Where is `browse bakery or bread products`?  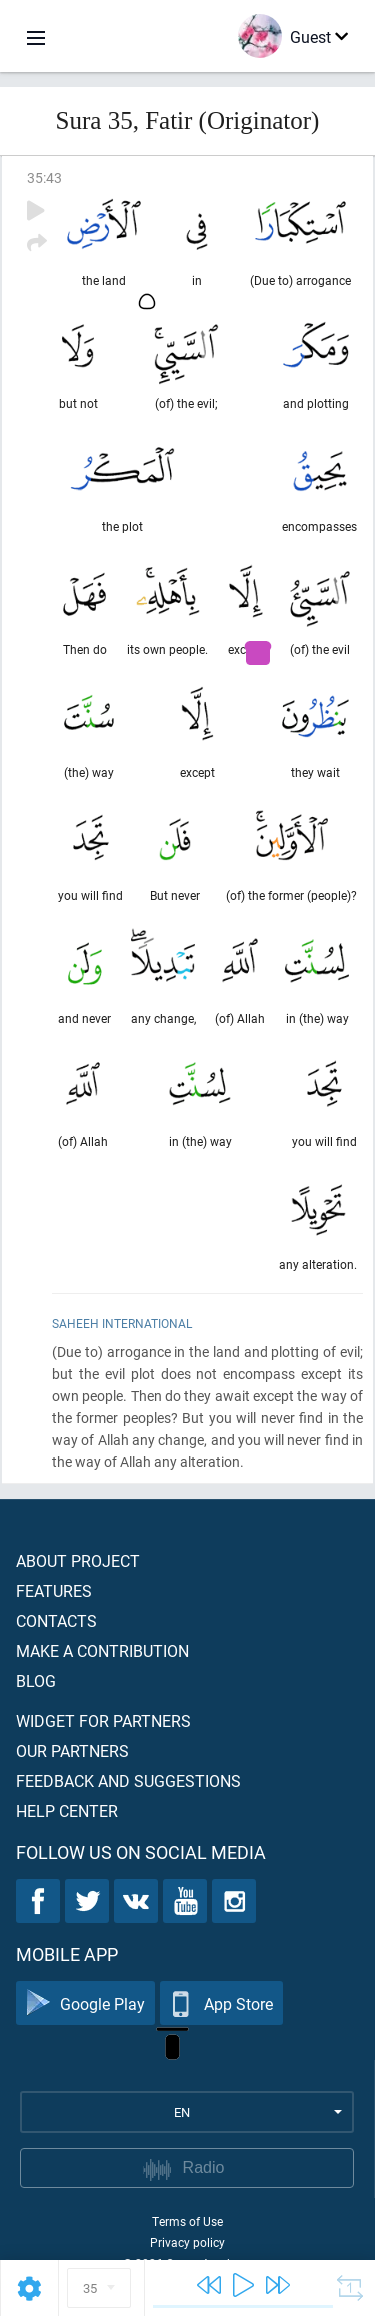 browse bakery or bread products is located at coordinates (258, 653).